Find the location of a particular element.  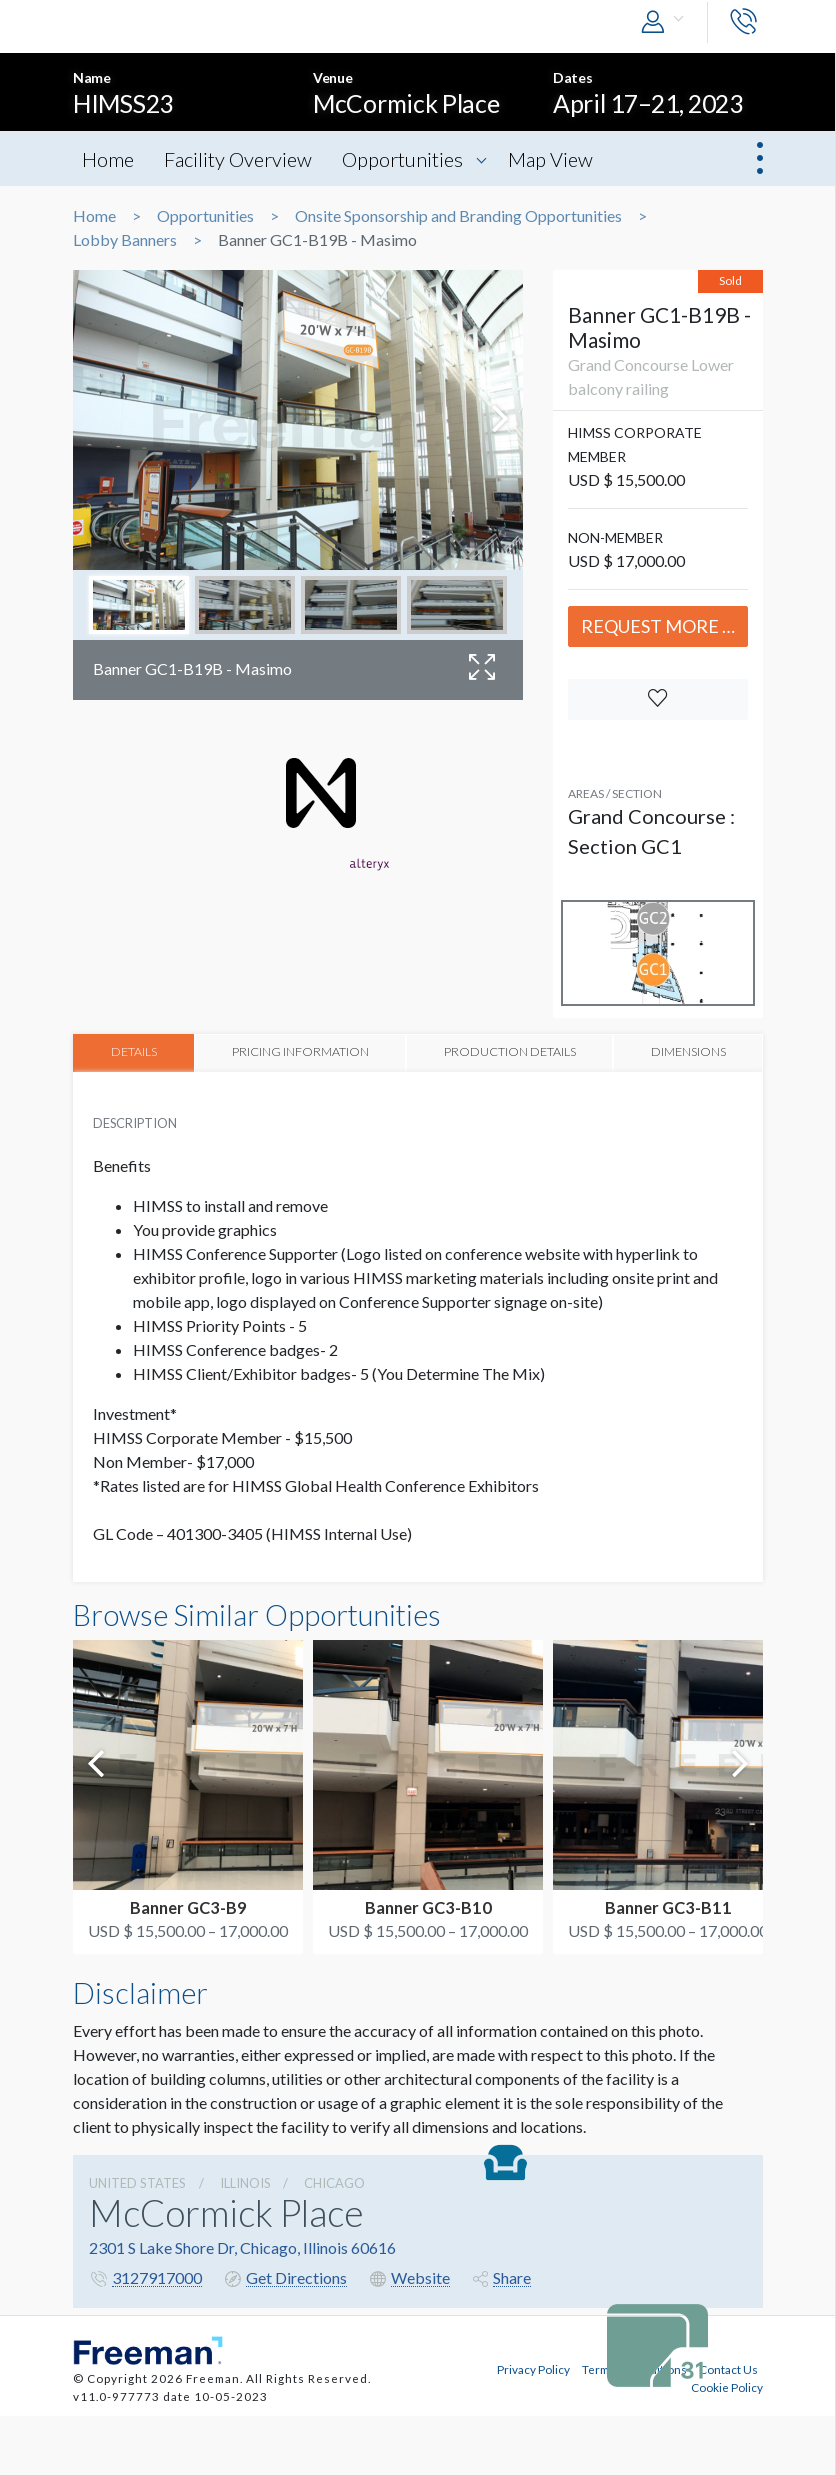

browse furniture or home decor items is located at coordinates (505, 2162).